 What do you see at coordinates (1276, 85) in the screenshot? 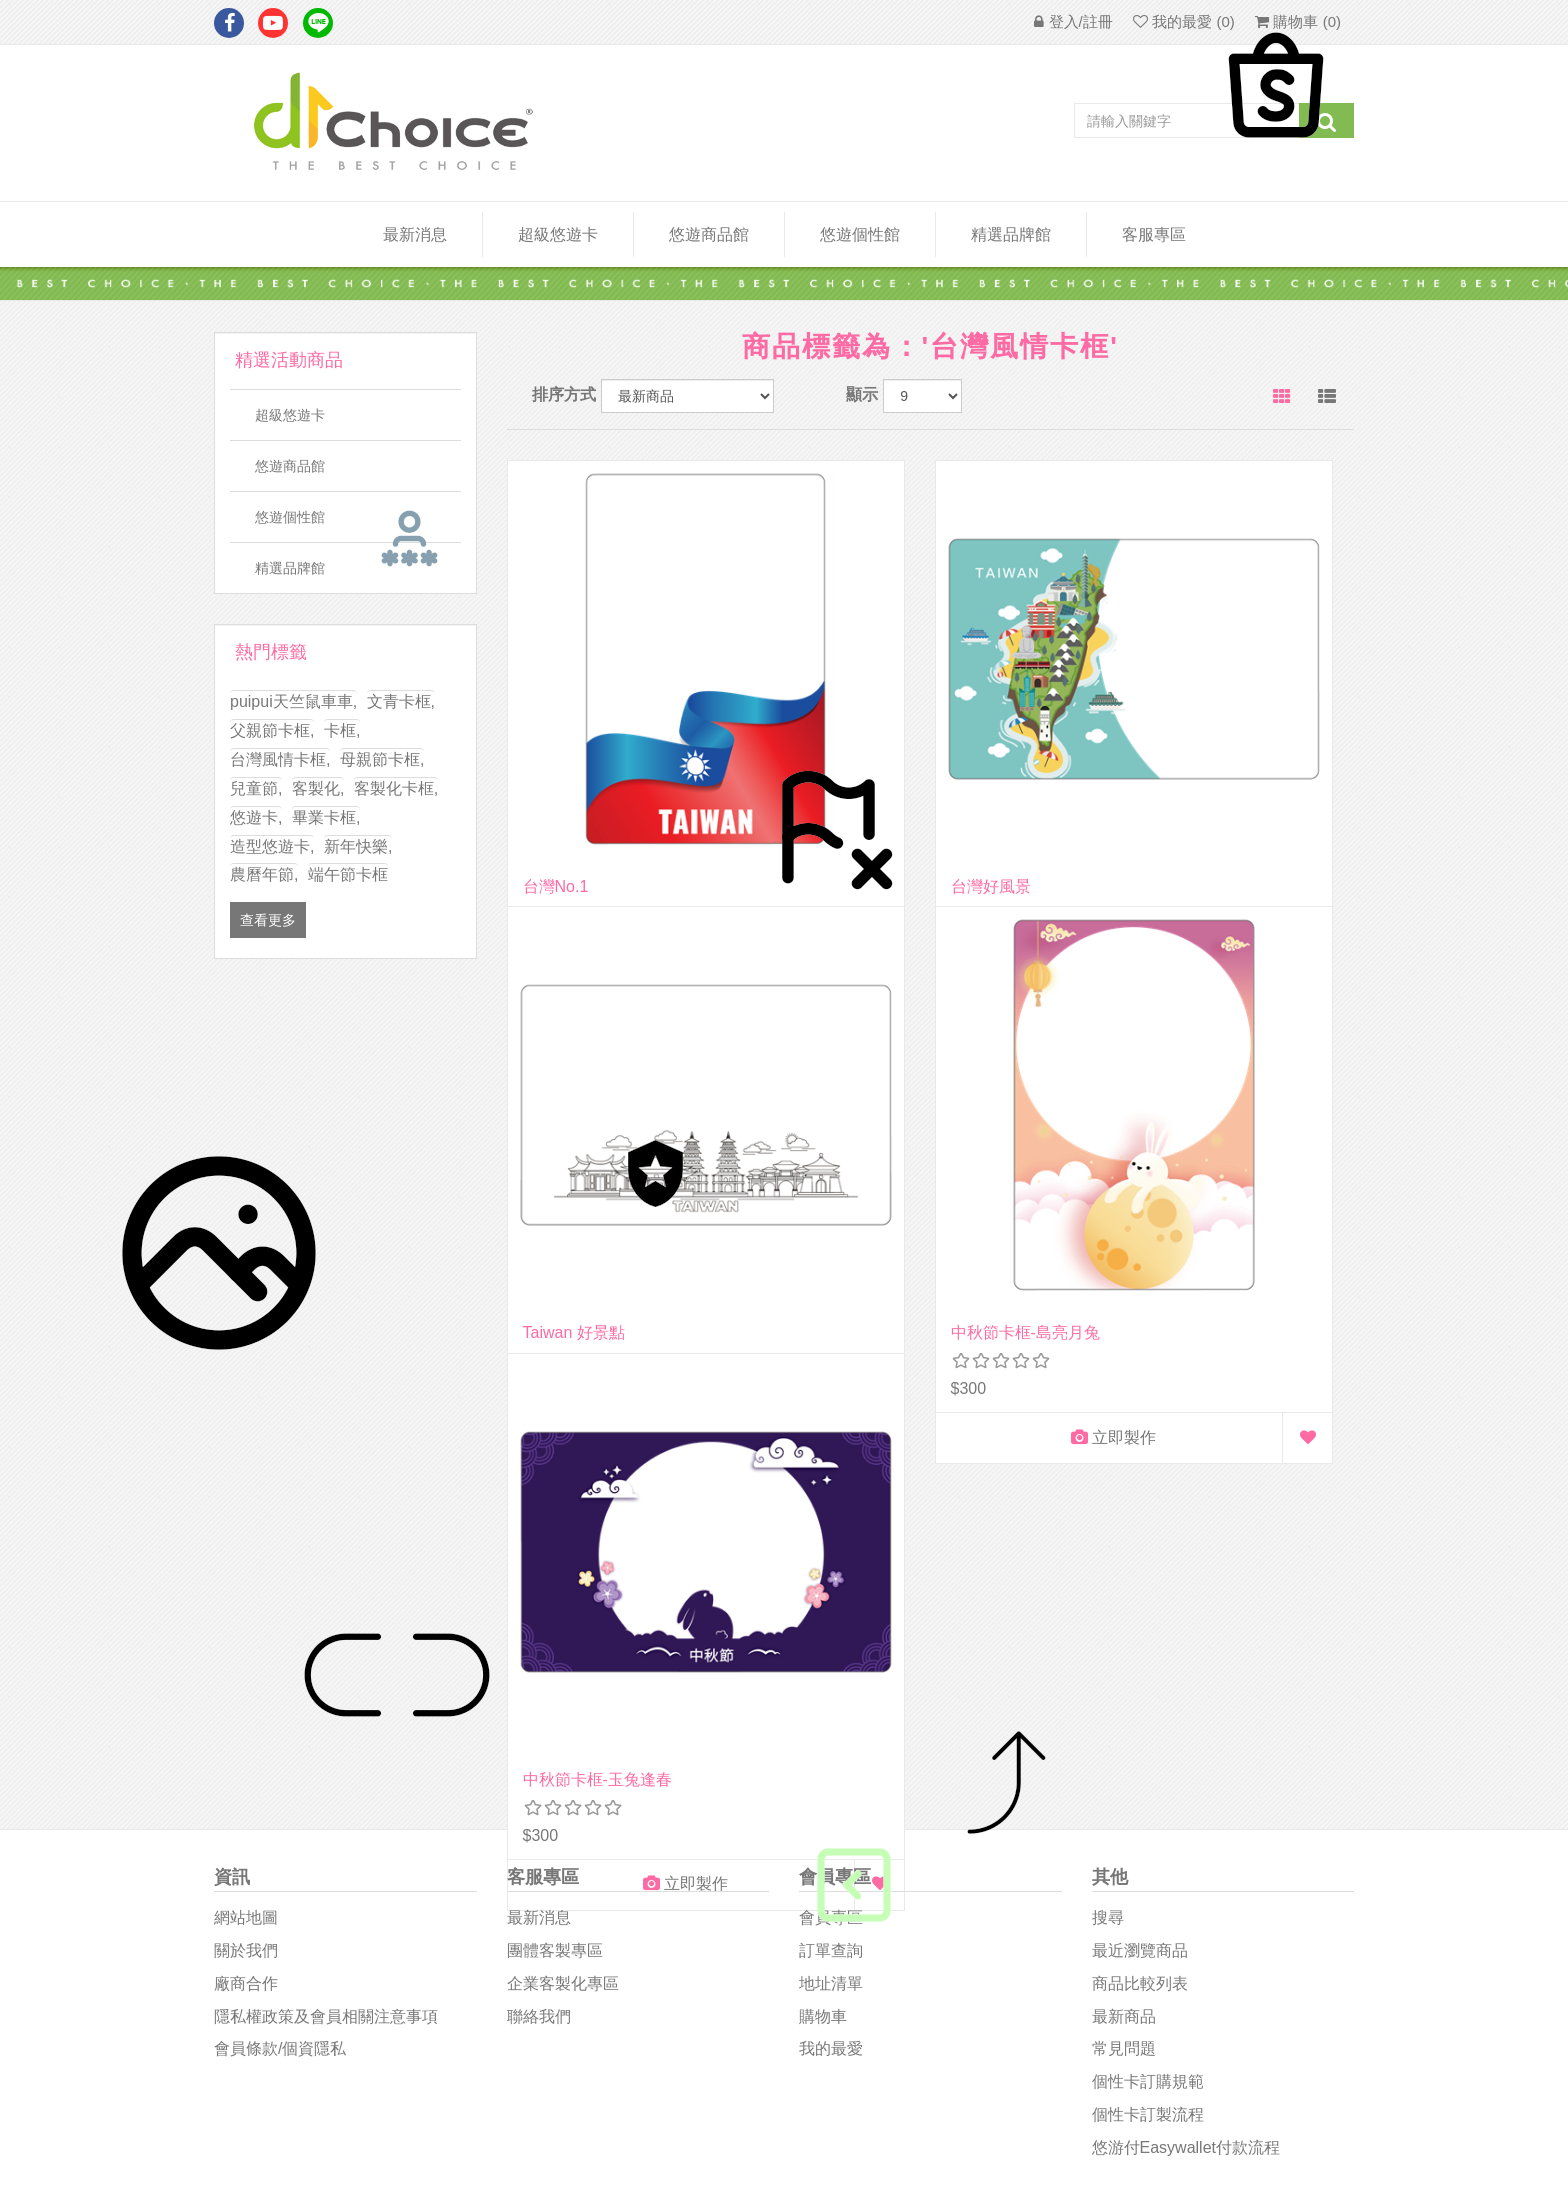
I see `open the Shopee shopping app` at bounding box center [1276, 85].